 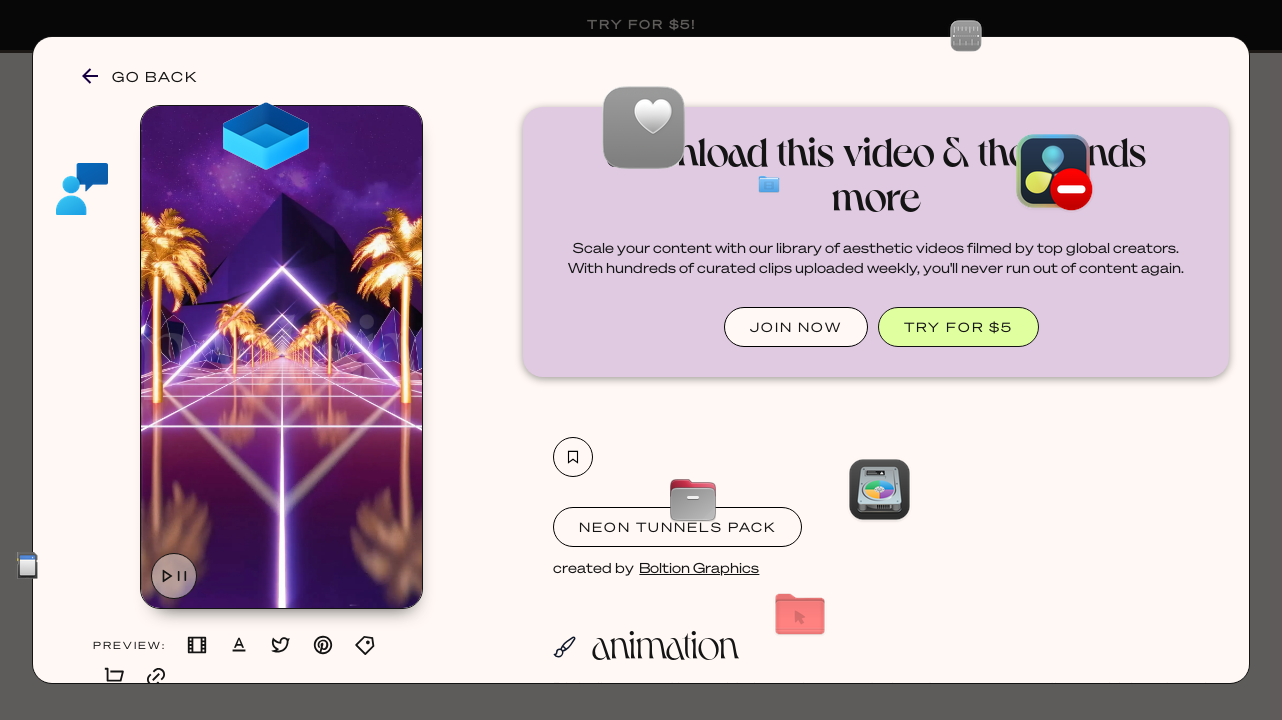 I want to click on open krusader file manager with root privileges, so click(x=800, y=614).